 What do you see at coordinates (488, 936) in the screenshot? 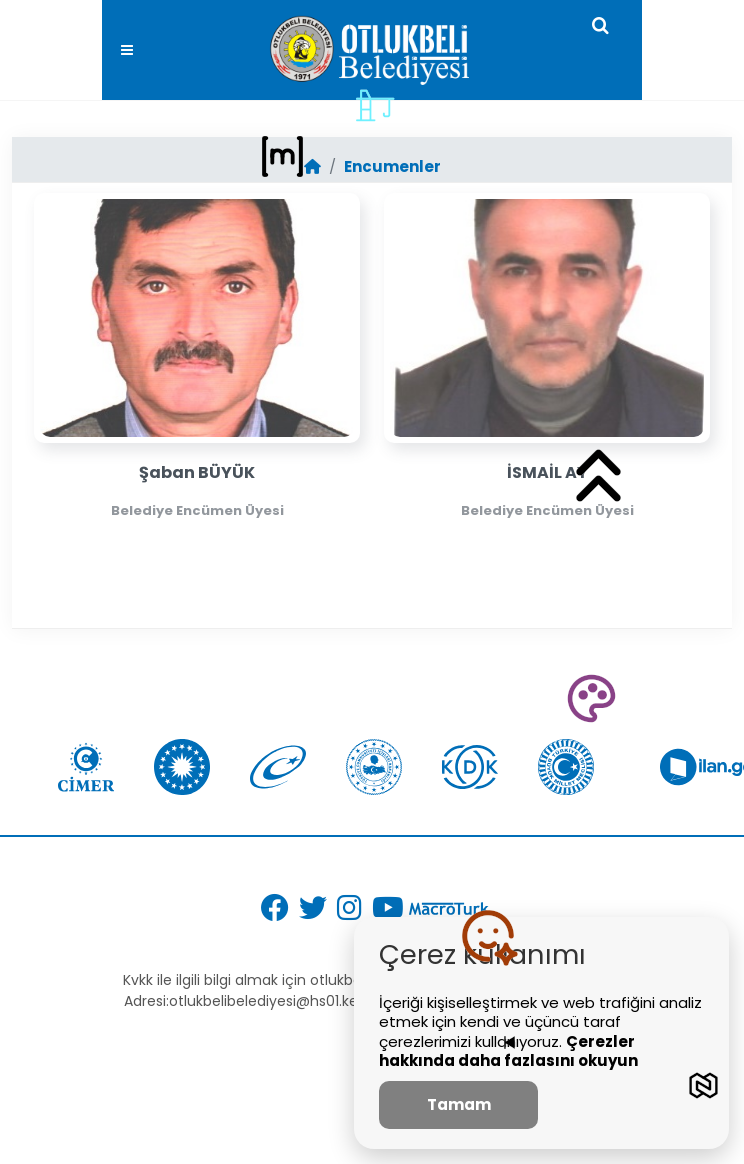
I see `add a reaction or emoji` at bounding box center [488, 936].